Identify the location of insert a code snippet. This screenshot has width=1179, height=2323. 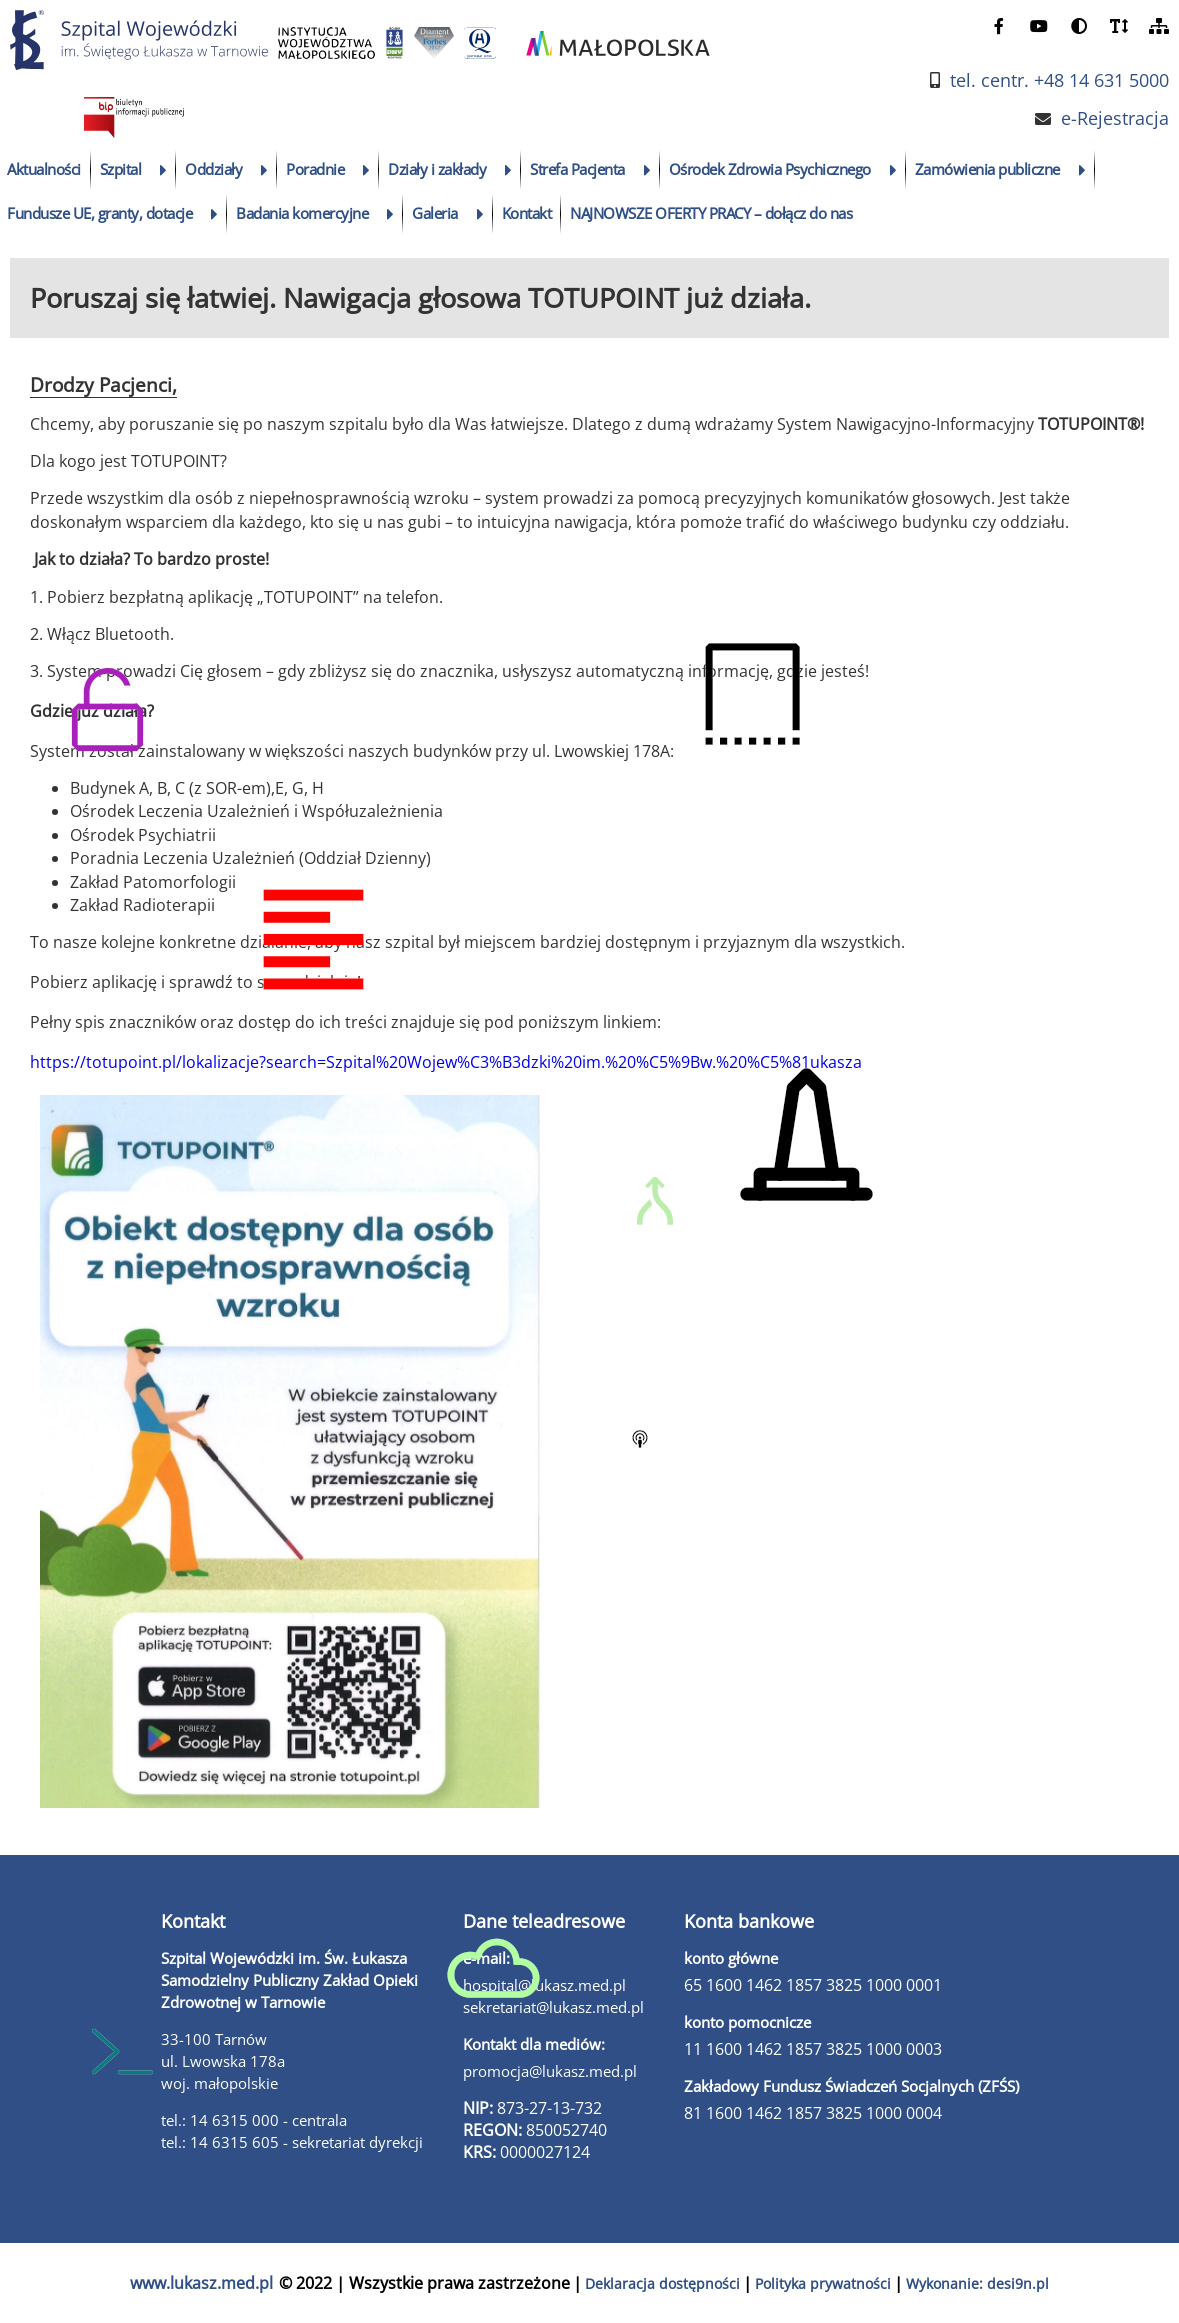
(749, 694).